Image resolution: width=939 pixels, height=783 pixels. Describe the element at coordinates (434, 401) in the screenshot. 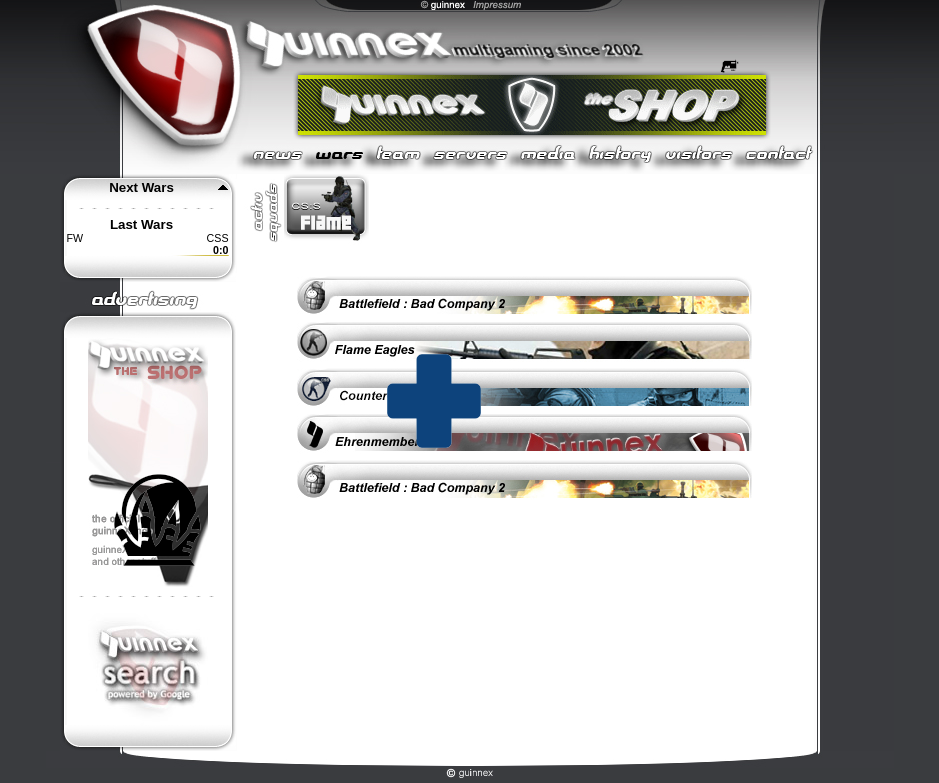

I see `indicates player health status is normal` at that location.